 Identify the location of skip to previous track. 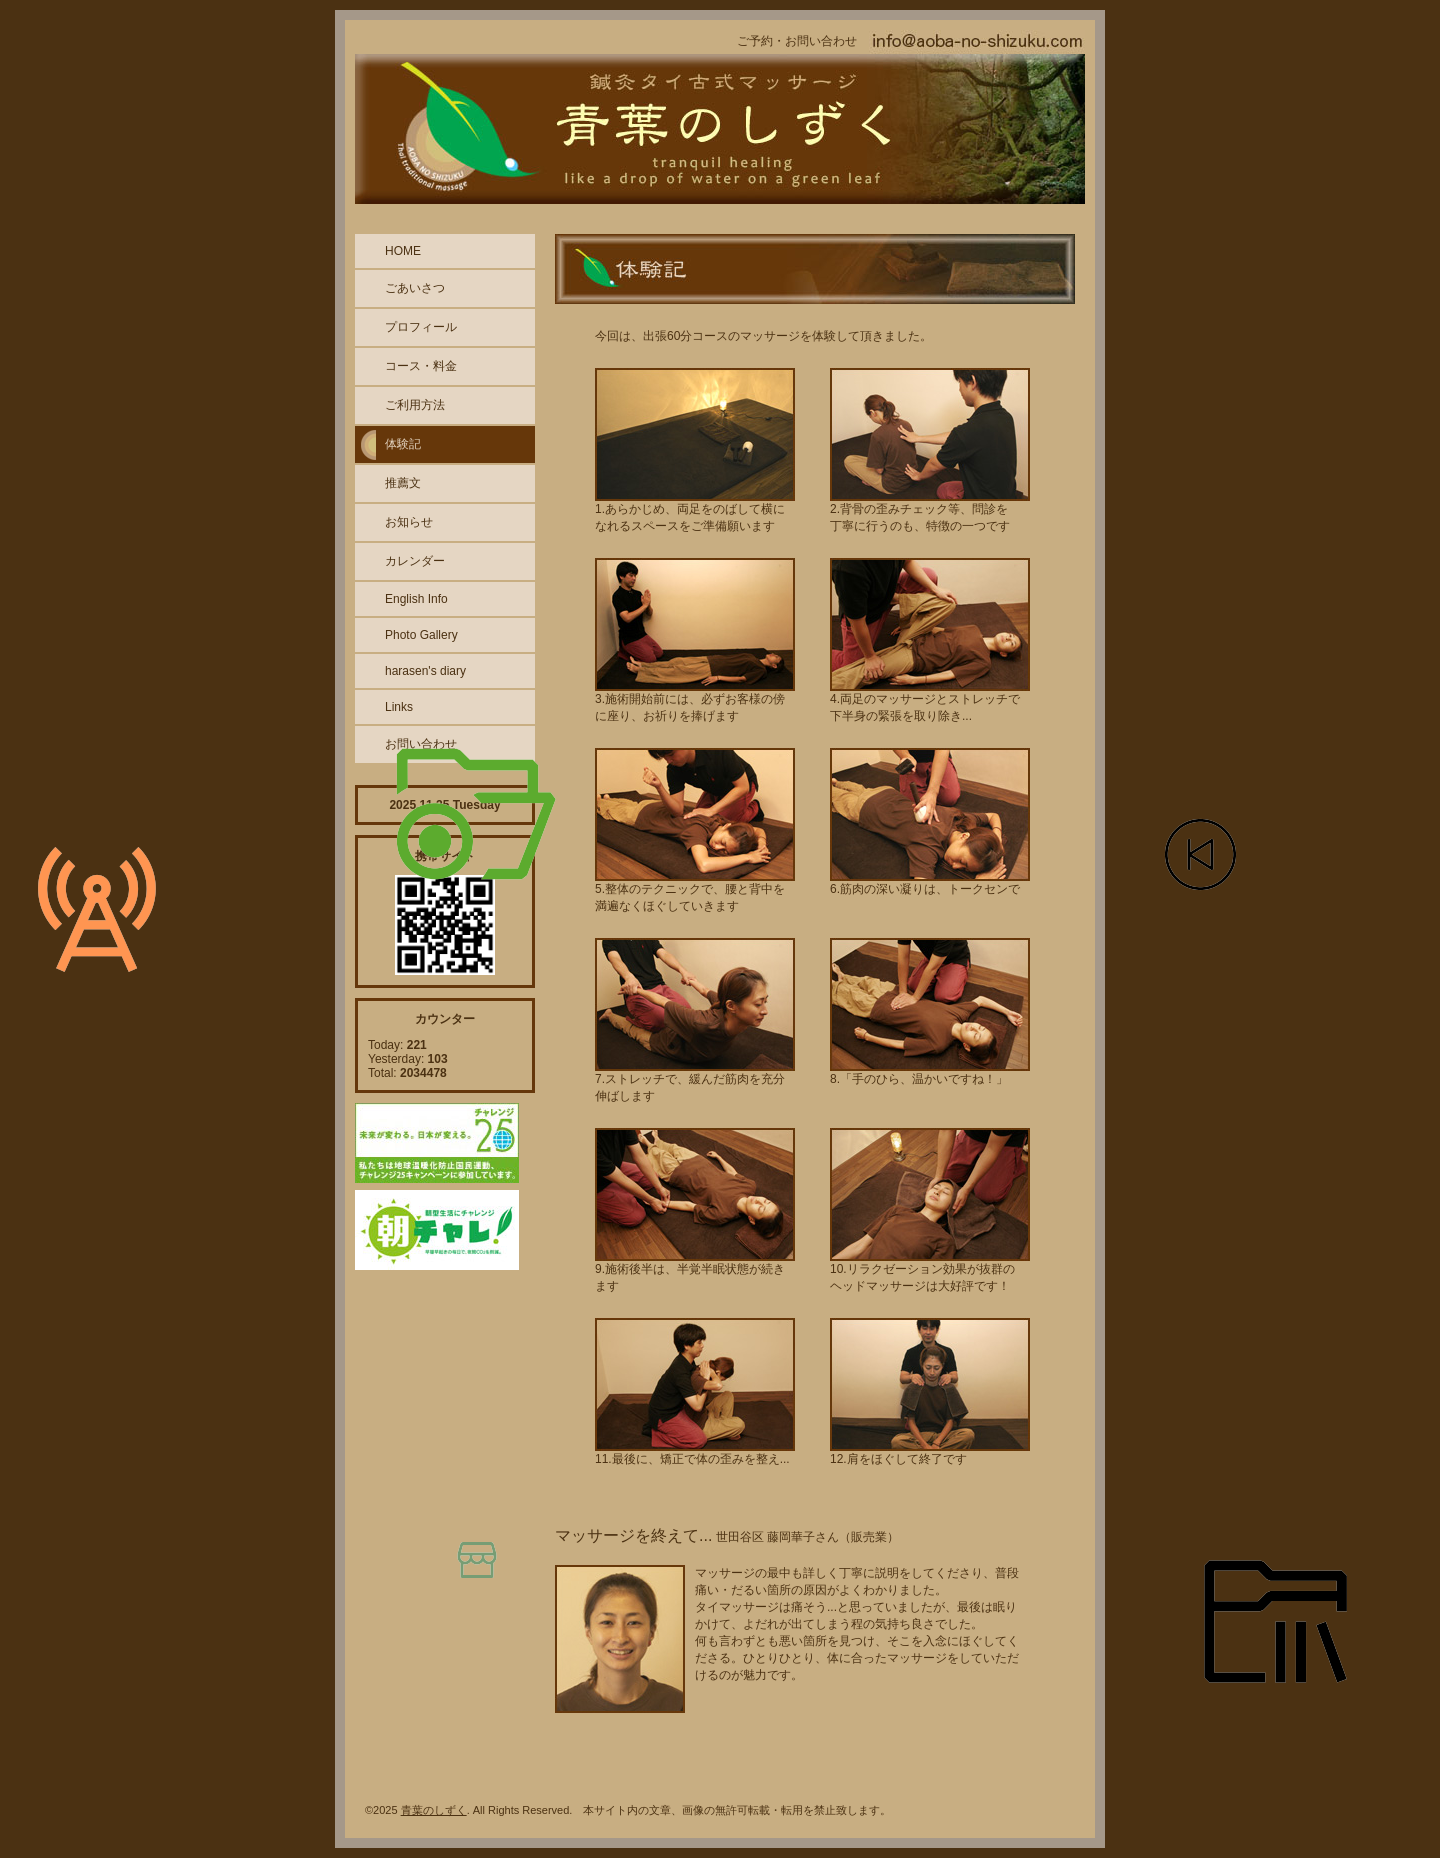
(1200, 854).